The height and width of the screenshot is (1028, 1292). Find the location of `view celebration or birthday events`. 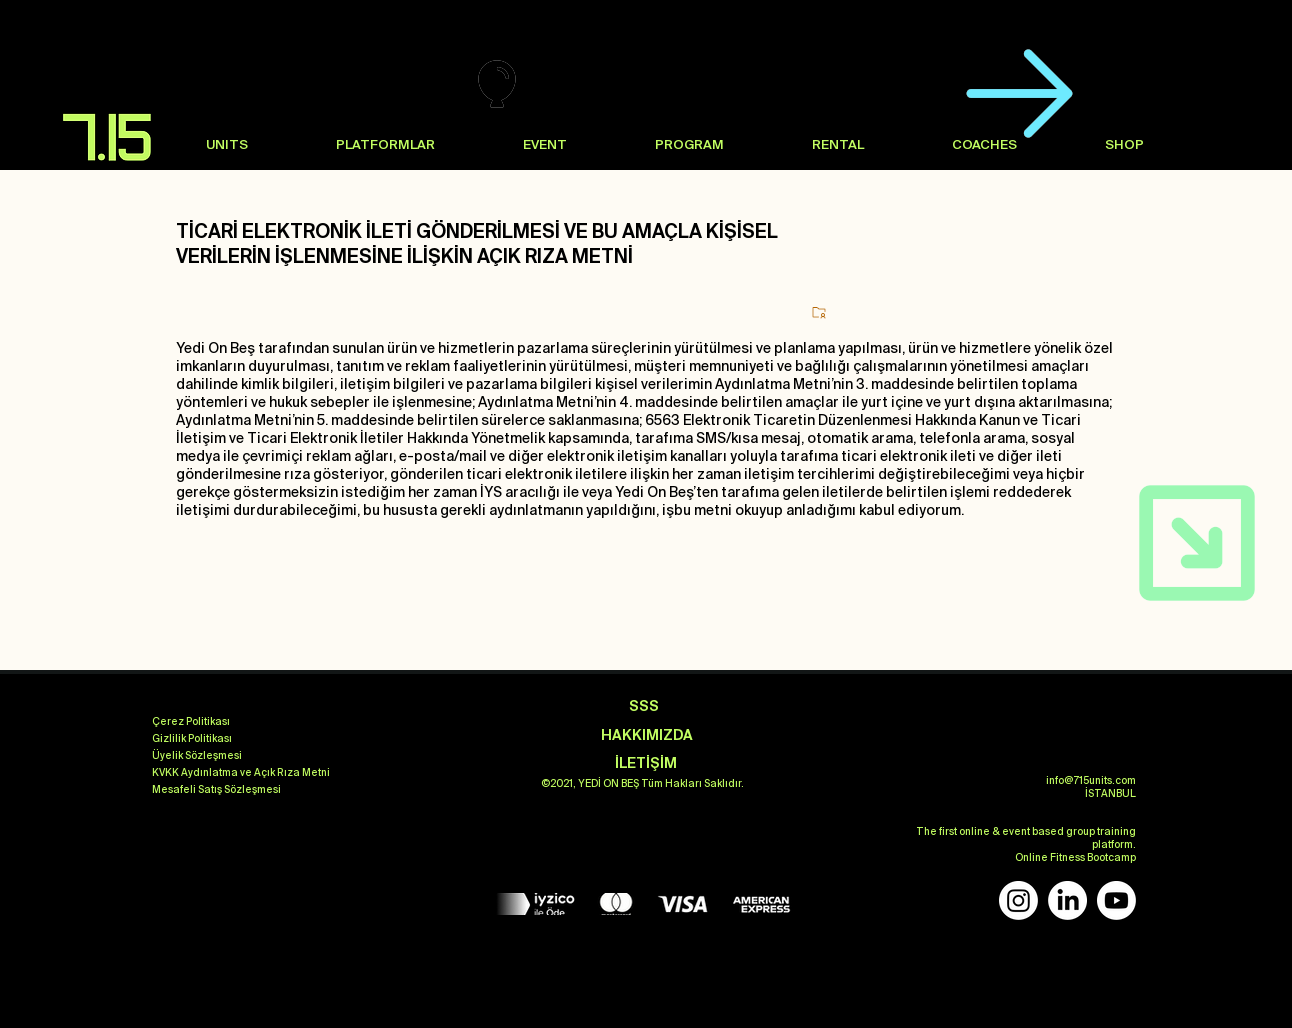

view celebration or birthday events is located at coordinates (497, 84).